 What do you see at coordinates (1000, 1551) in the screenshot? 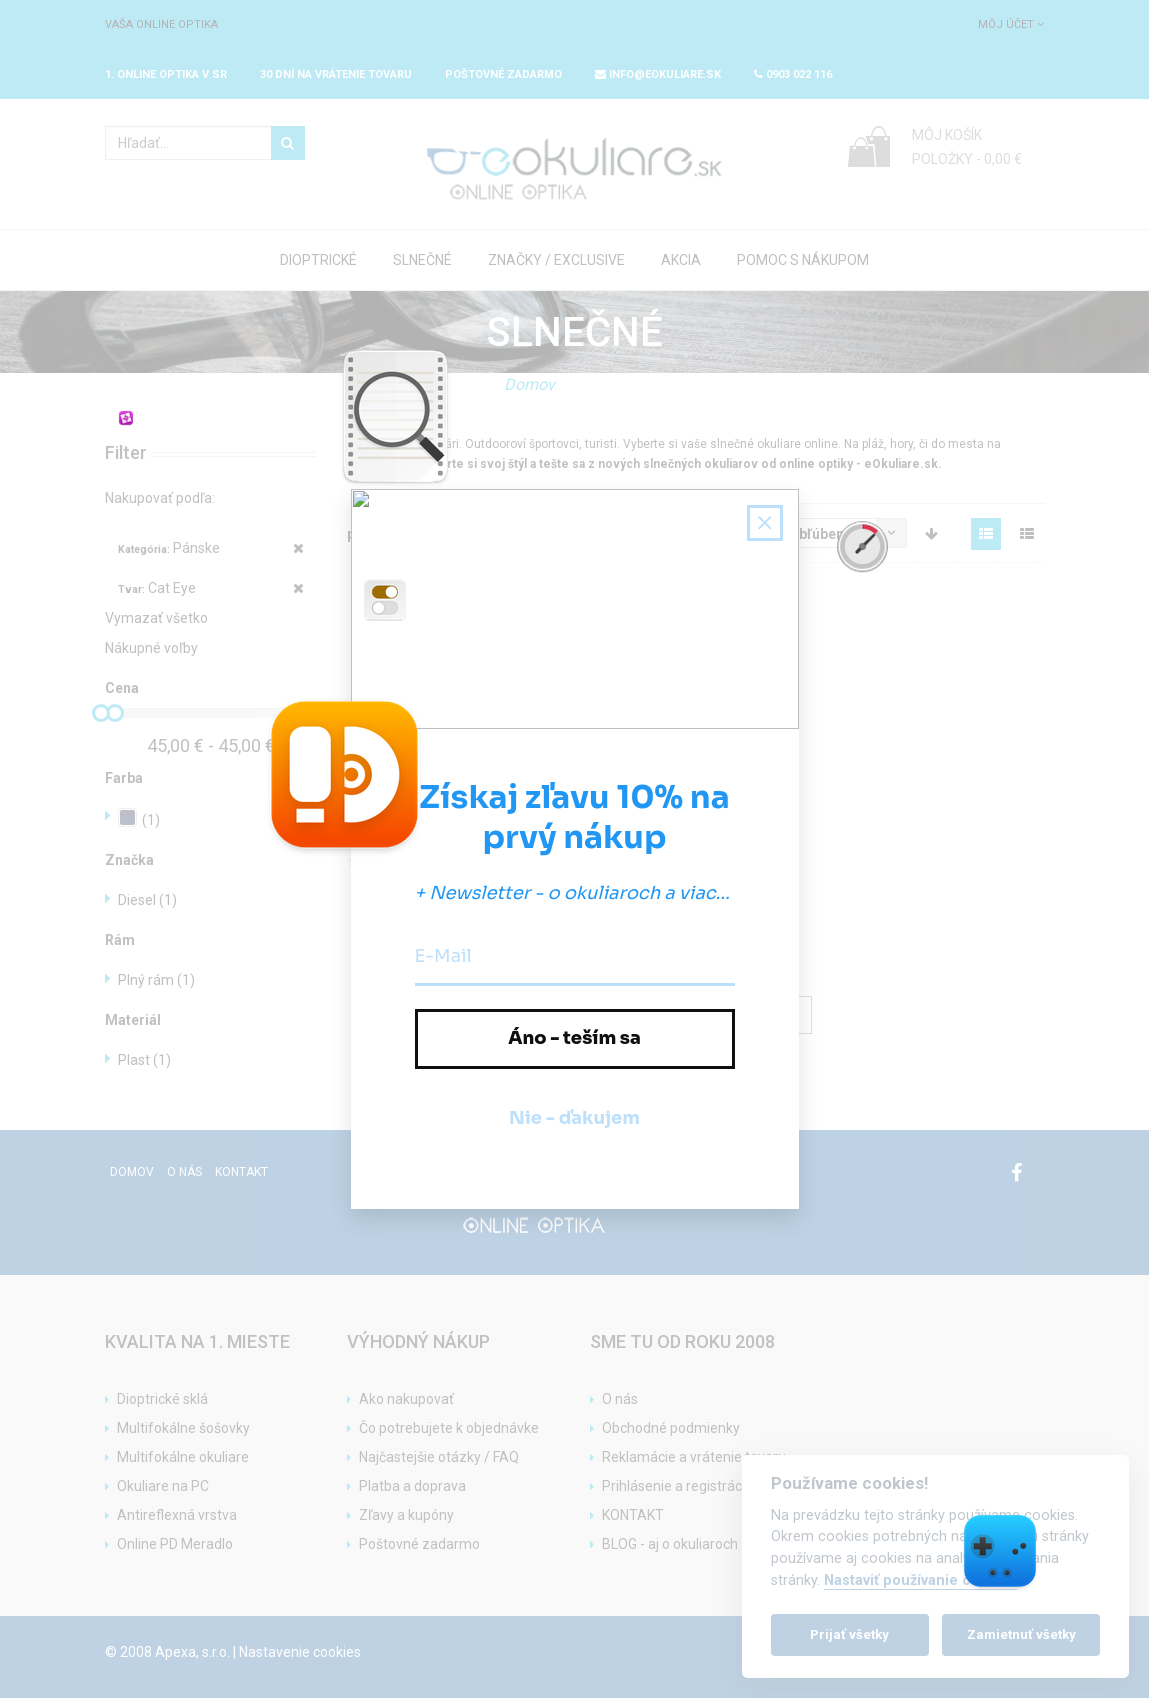
I see `launch mgba game boy advance emulator` at bounding box center [1000, 1551].